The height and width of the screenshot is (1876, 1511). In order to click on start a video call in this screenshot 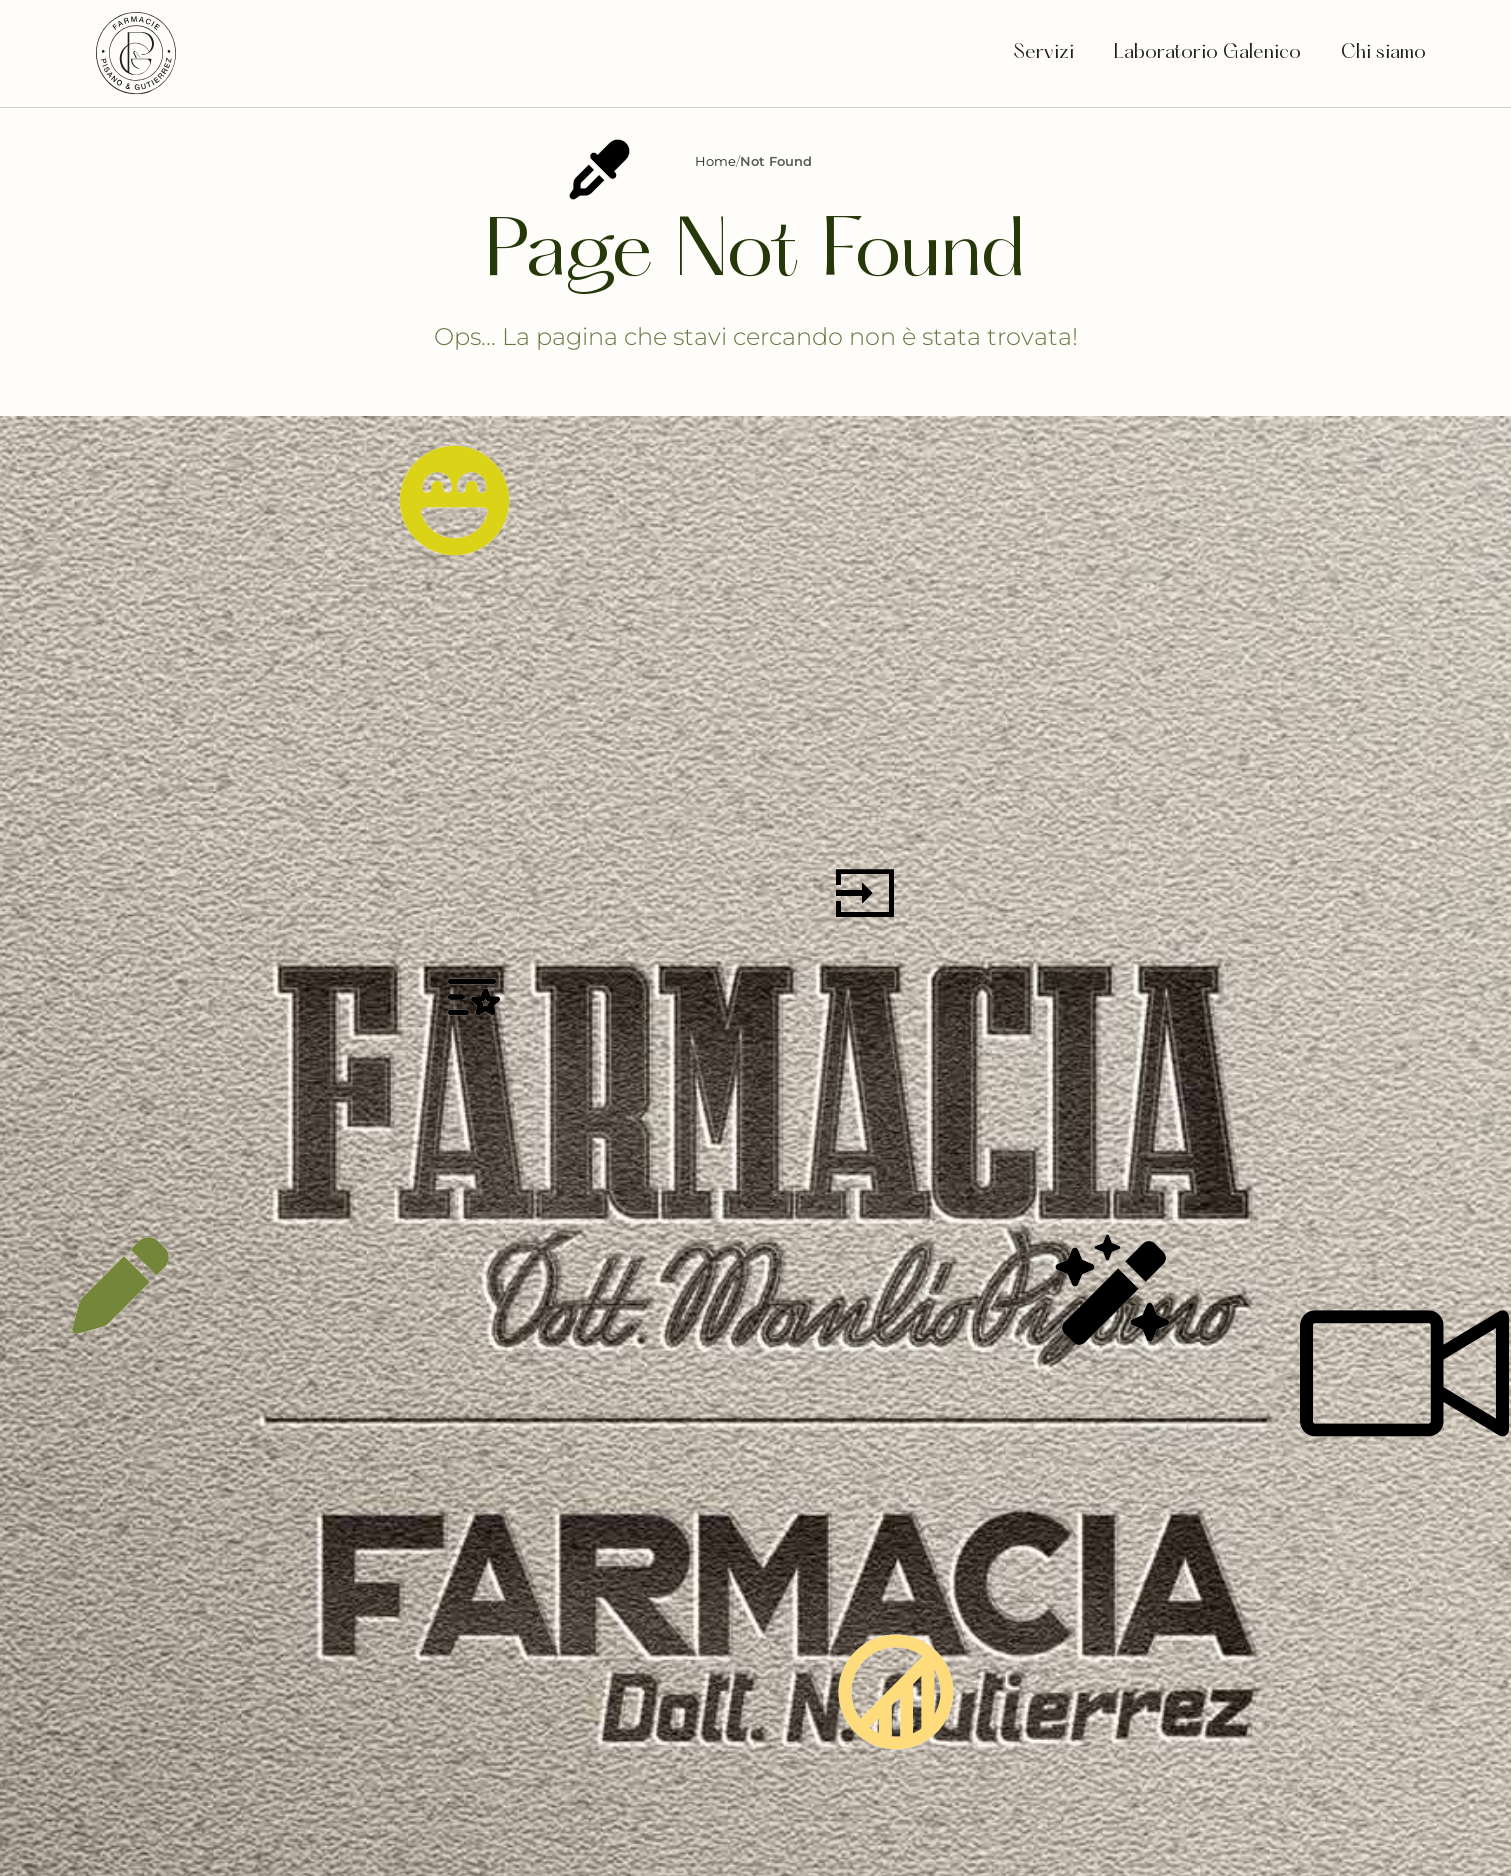, I will do `click(1404, 1375)`.